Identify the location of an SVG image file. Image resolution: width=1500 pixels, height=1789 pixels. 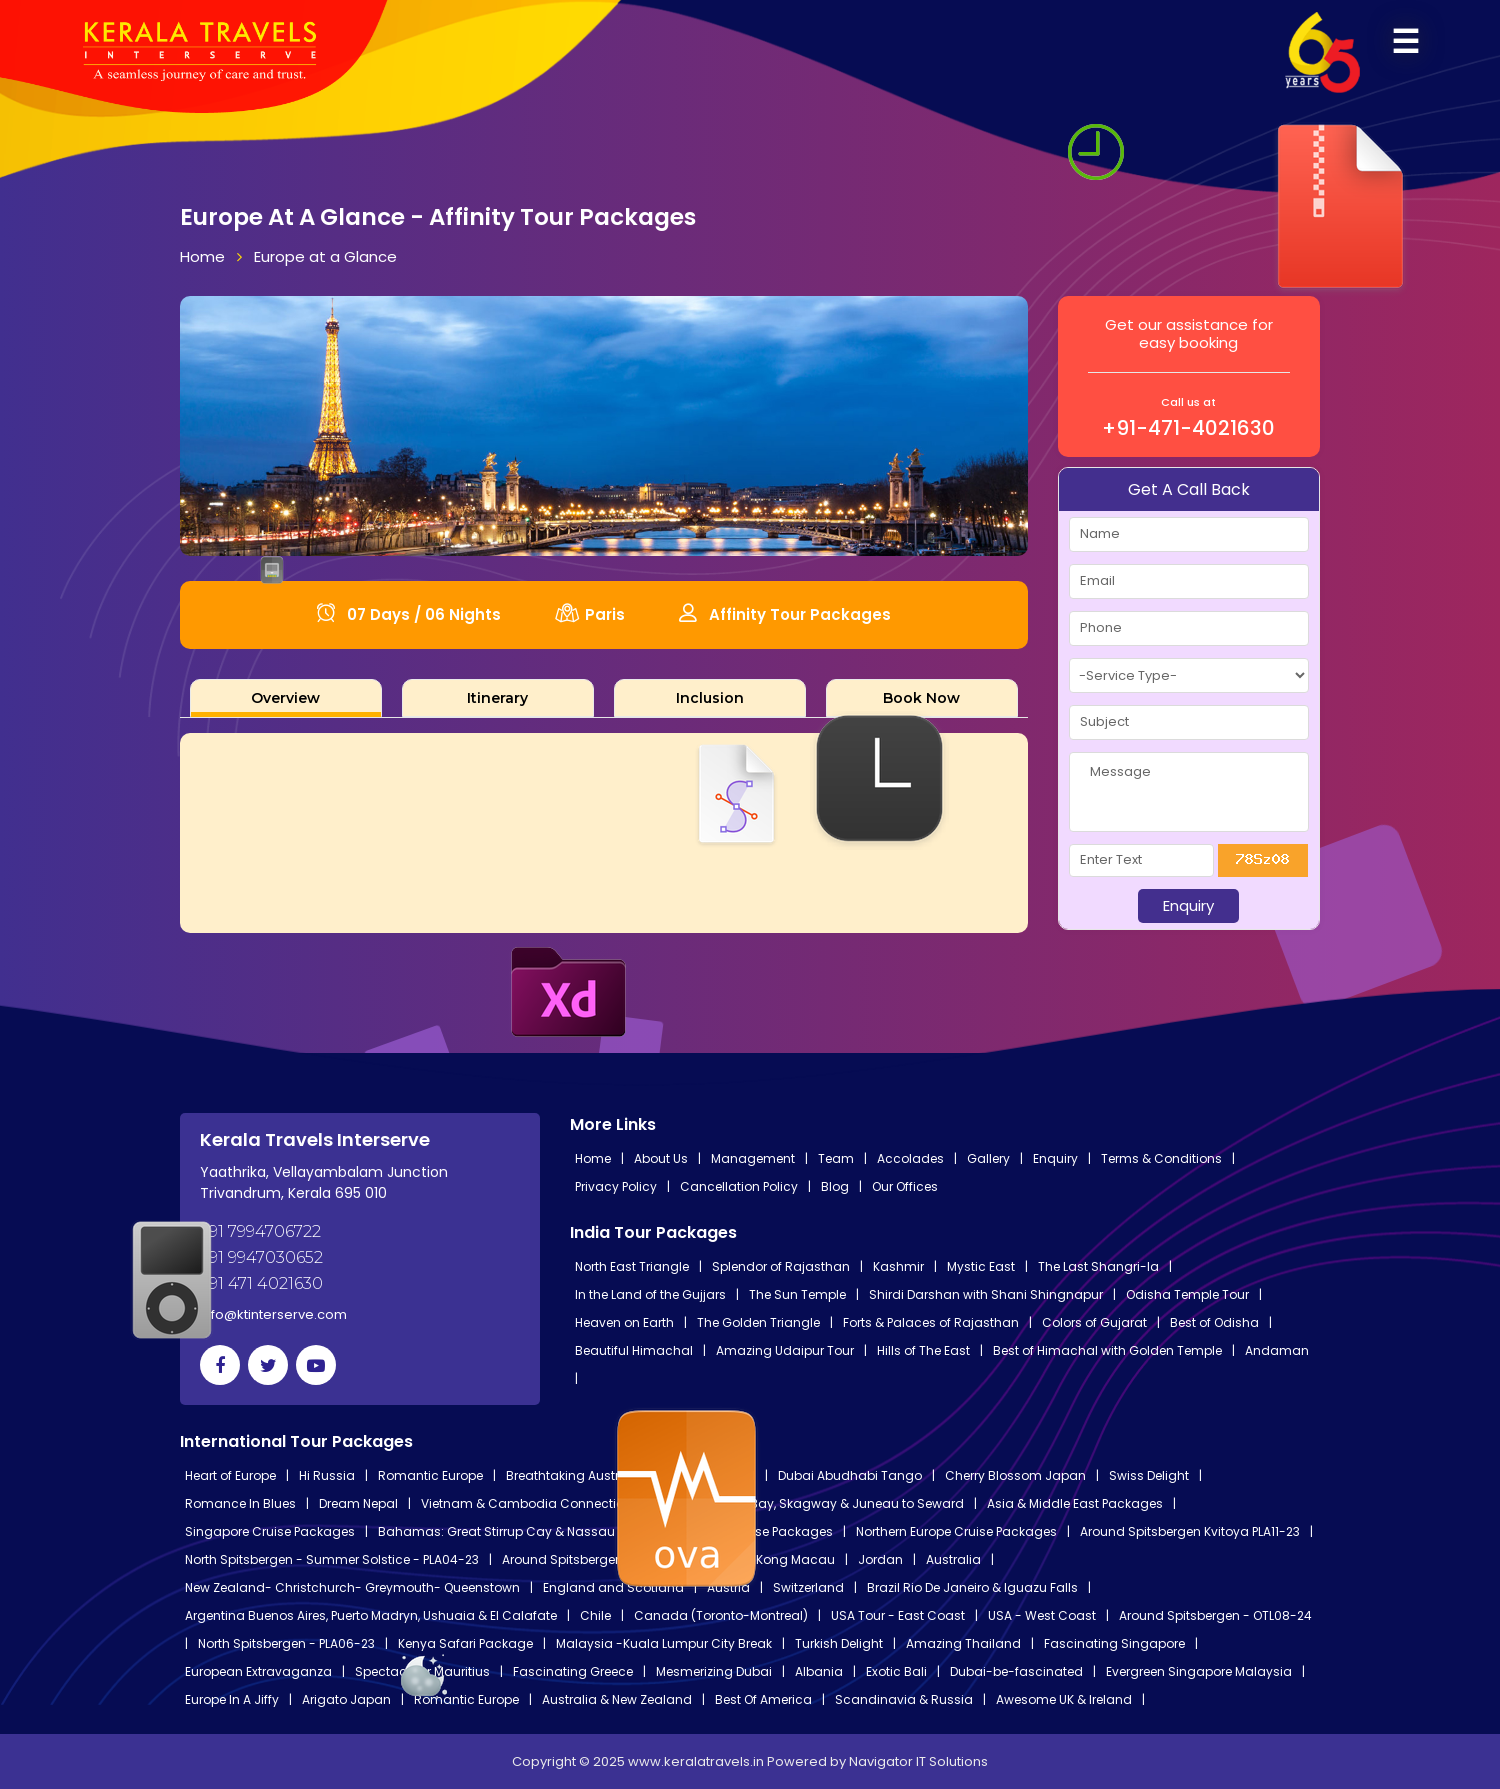
(736, 795).